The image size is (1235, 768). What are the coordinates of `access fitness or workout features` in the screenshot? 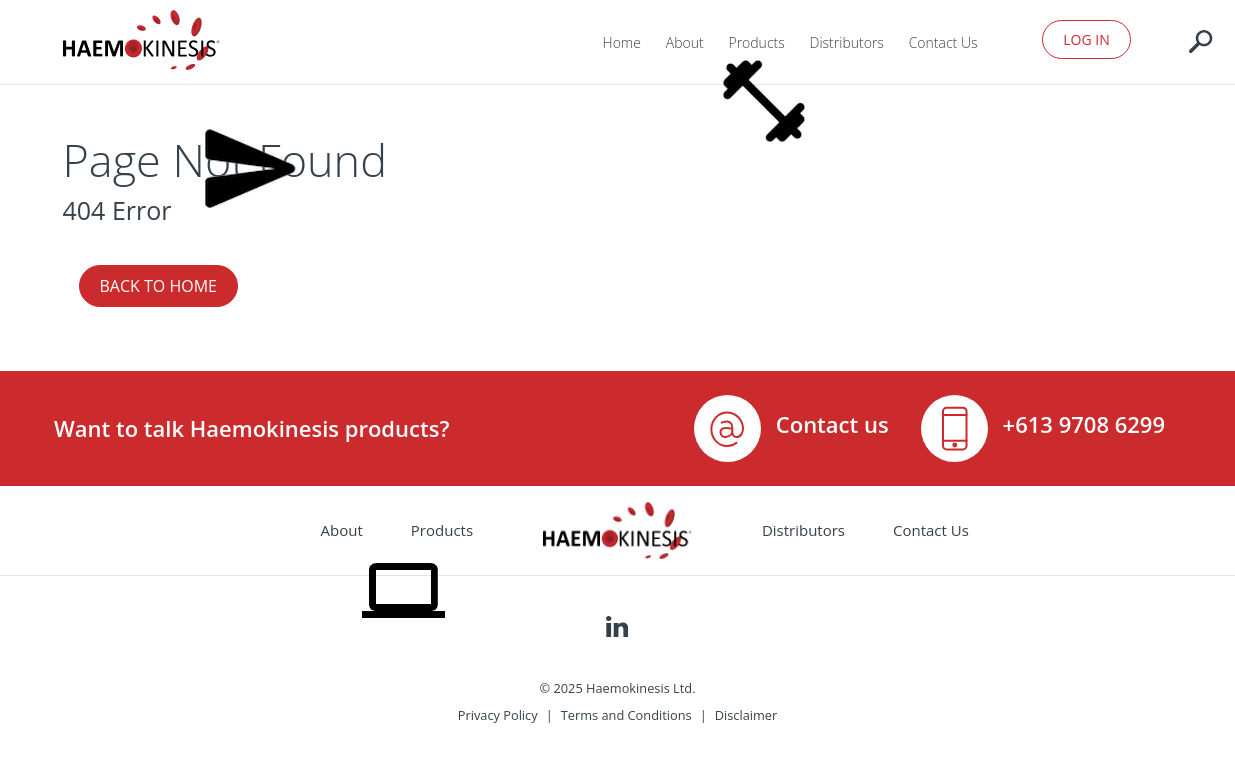 It's located at (764, 101).